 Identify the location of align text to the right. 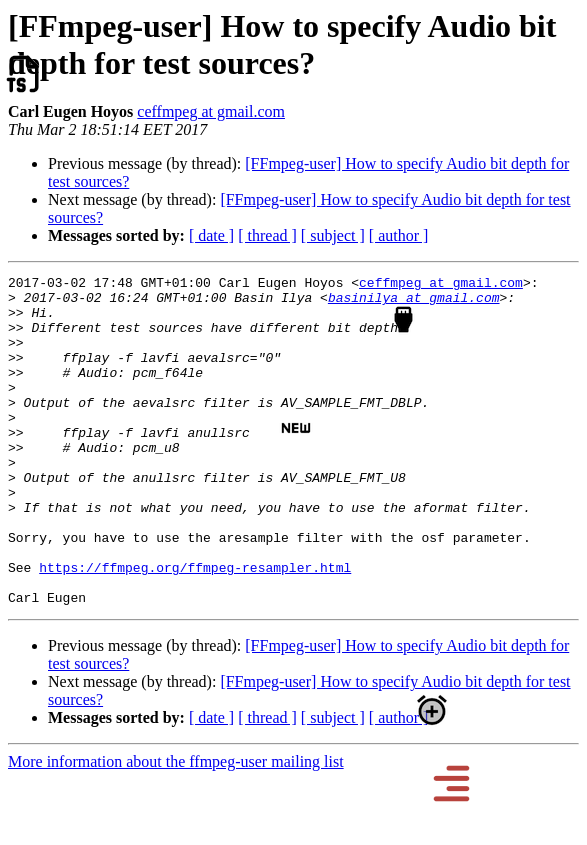
(451, 783).